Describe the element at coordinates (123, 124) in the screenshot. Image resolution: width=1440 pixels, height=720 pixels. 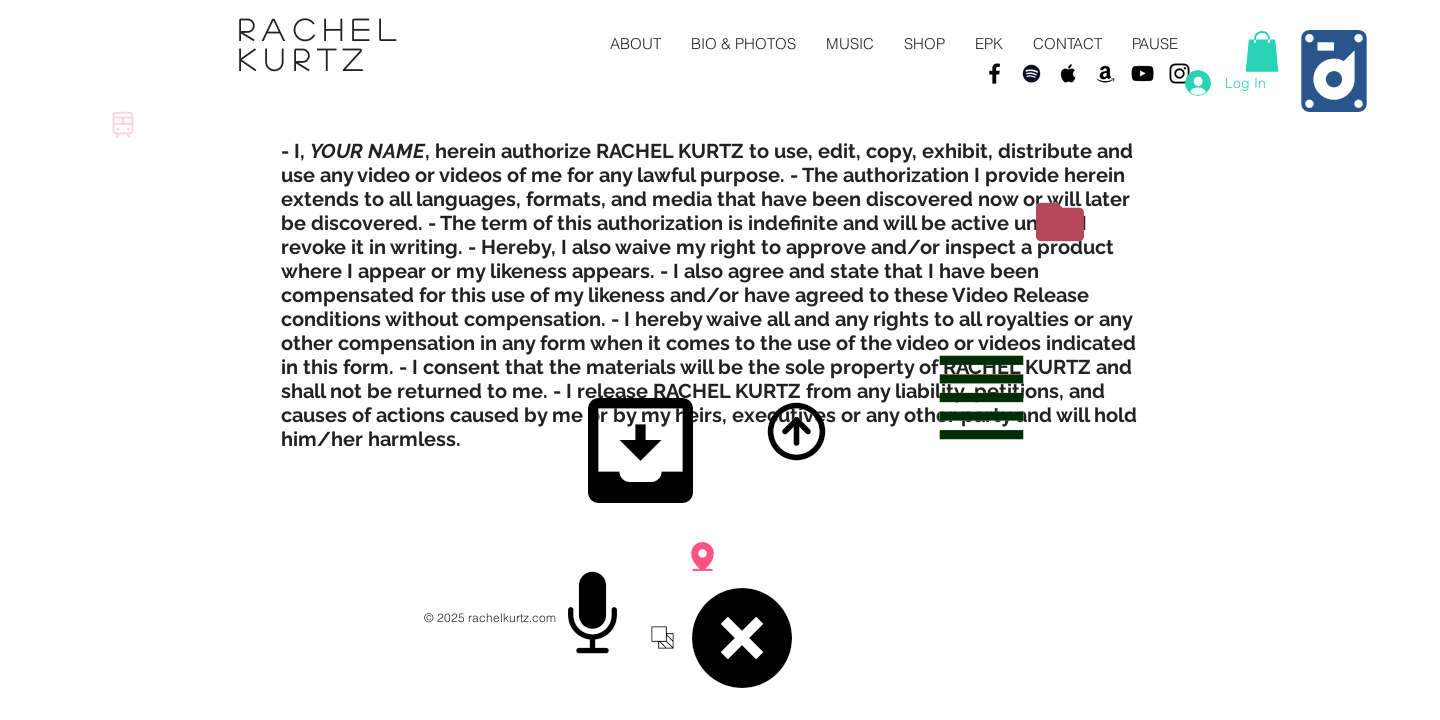
I see `access train schedules or rail services` at that location.